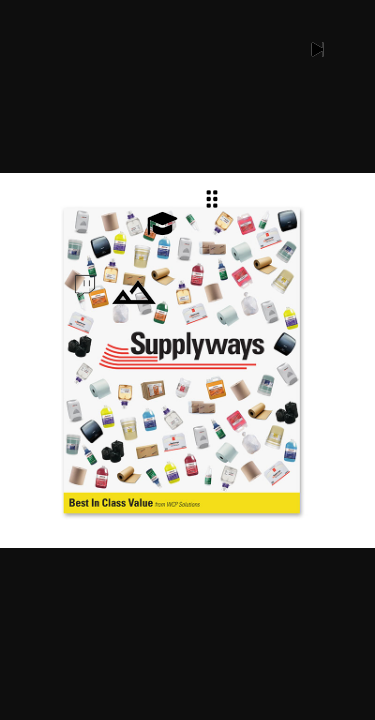  Describe the element at coordinates (162, 223) in the screenshot. I see `access education or learning resources` at that location.